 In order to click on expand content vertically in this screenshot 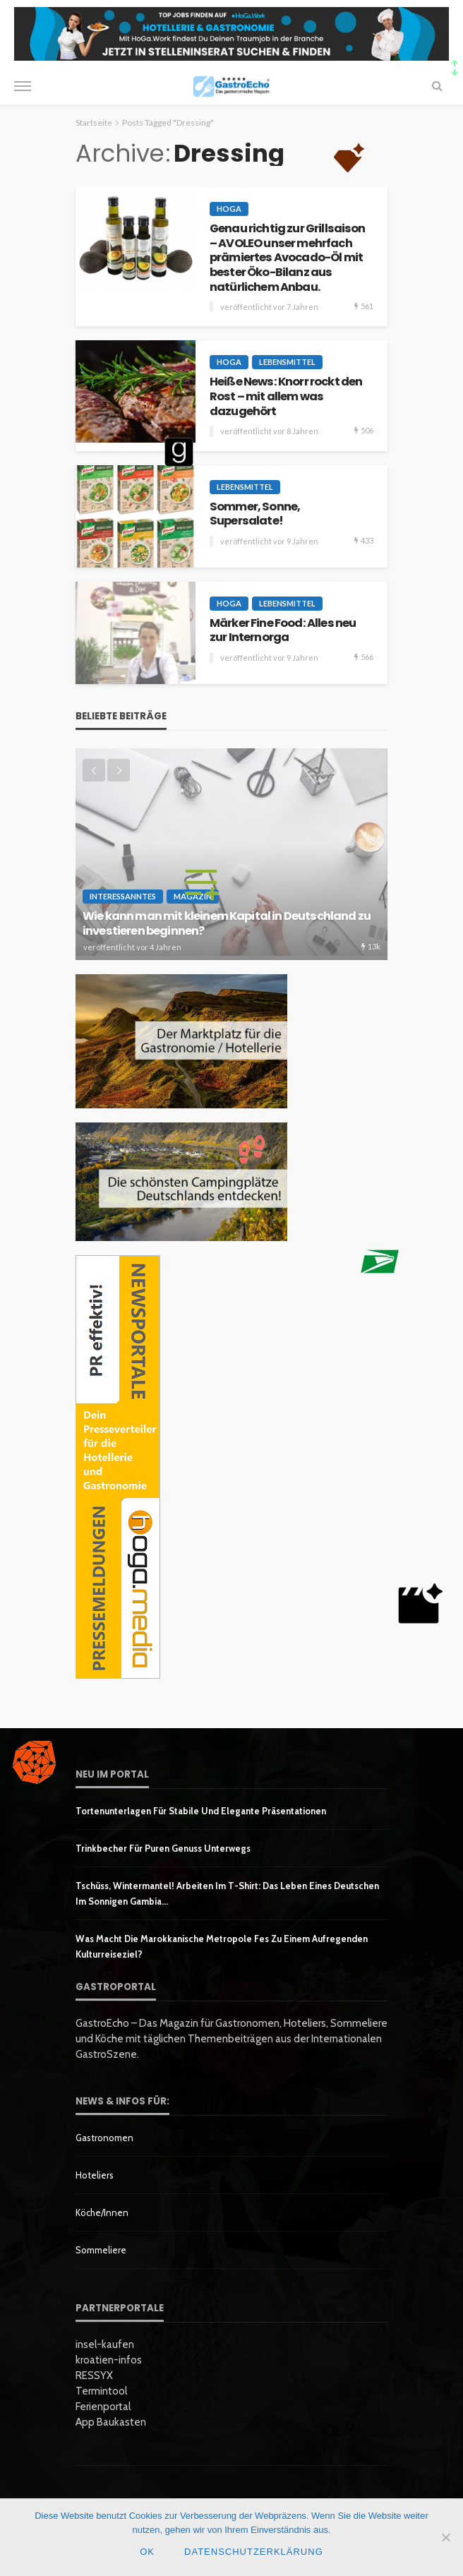, I will do `click(455, 68)`.